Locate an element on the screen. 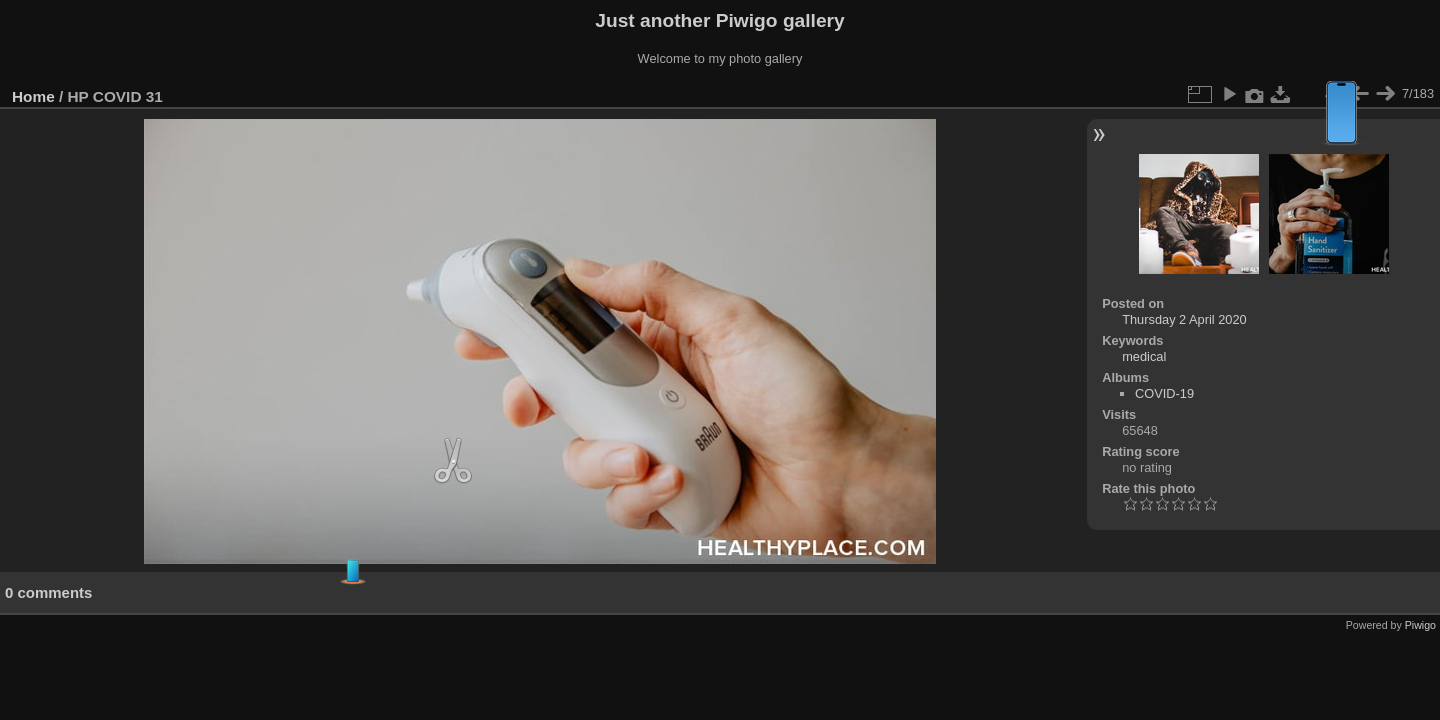 The height and width of the screenshot is (720, 1440). enable mobile hotspot sharing is located at coordinates (353, 572).